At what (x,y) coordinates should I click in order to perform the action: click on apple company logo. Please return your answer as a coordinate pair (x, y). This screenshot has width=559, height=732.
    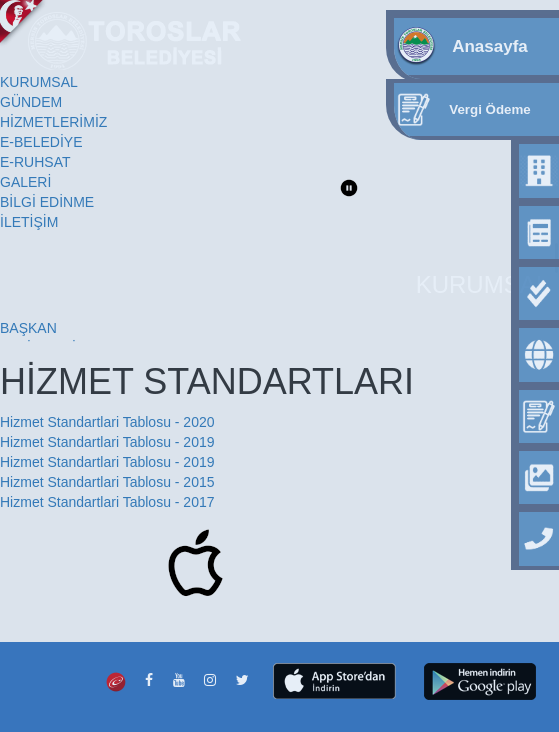
    Looking at the image, I should click on (197, 563).